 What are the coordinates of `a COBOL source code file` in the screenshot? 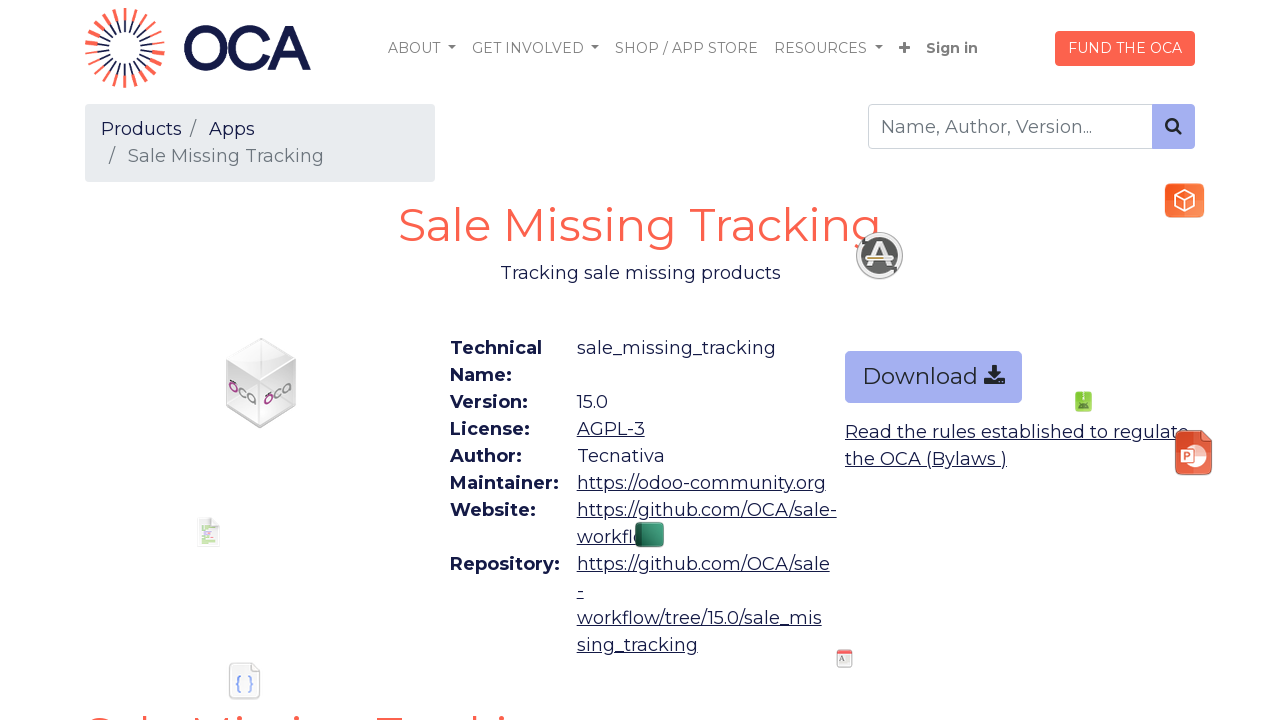 It's located at (208, 532).